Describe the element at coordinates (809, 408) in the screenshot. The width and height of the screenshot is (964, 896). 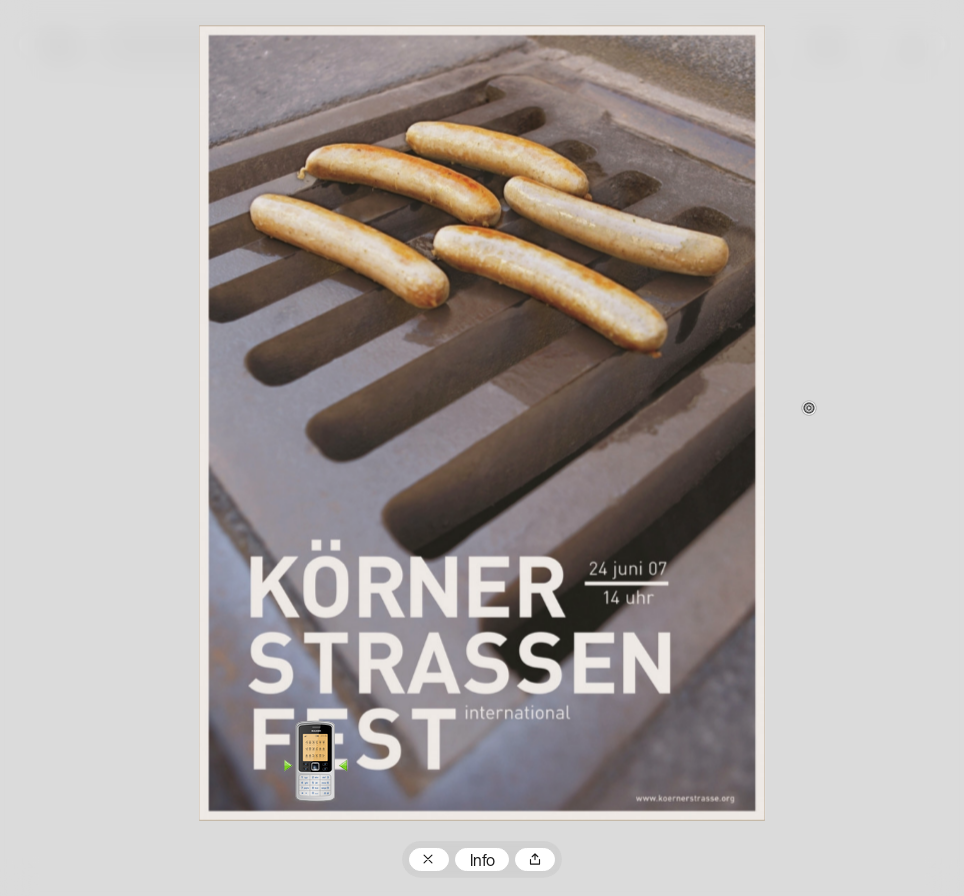
I see `open settings or preferences` at that location.